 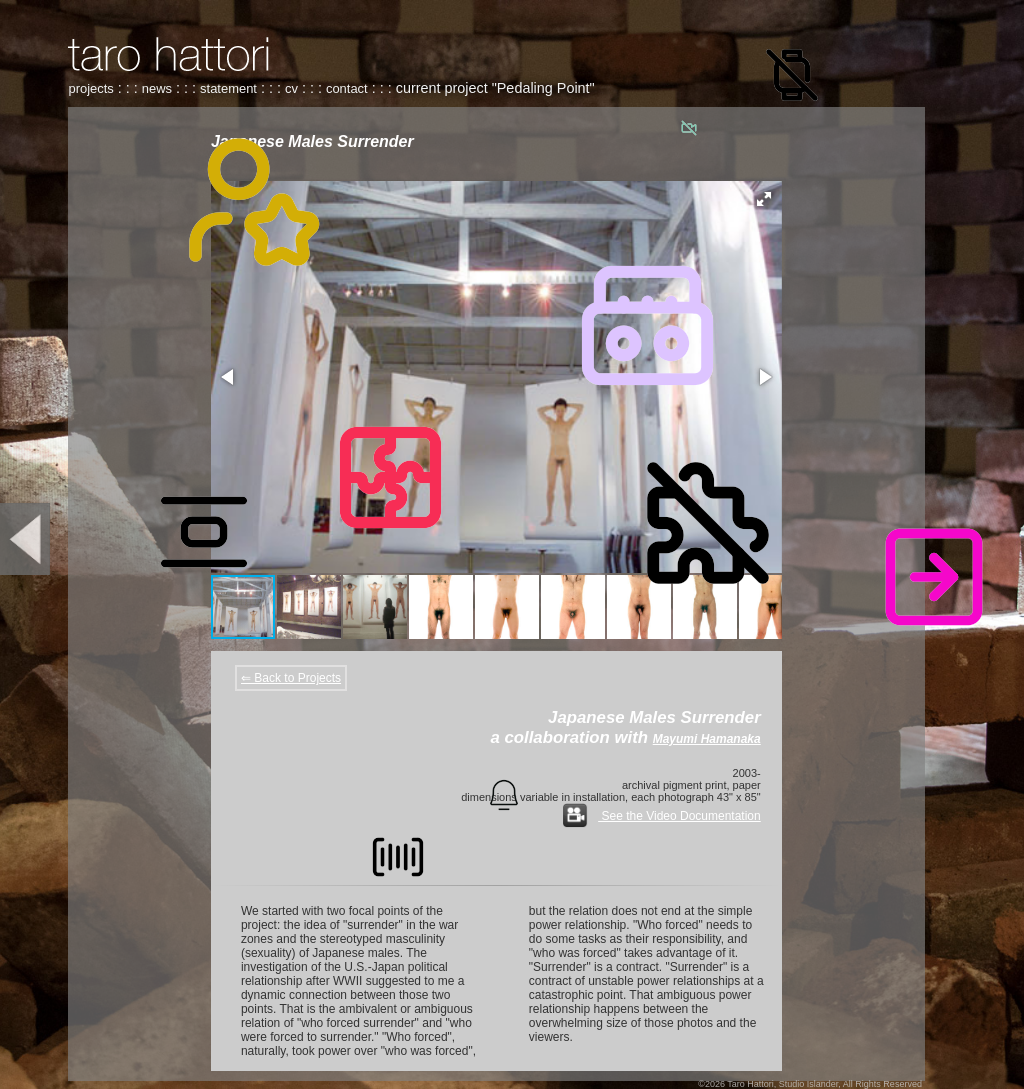 I want to click on distribute vertical space evenly around selected elements, so click(x=204, y=532).